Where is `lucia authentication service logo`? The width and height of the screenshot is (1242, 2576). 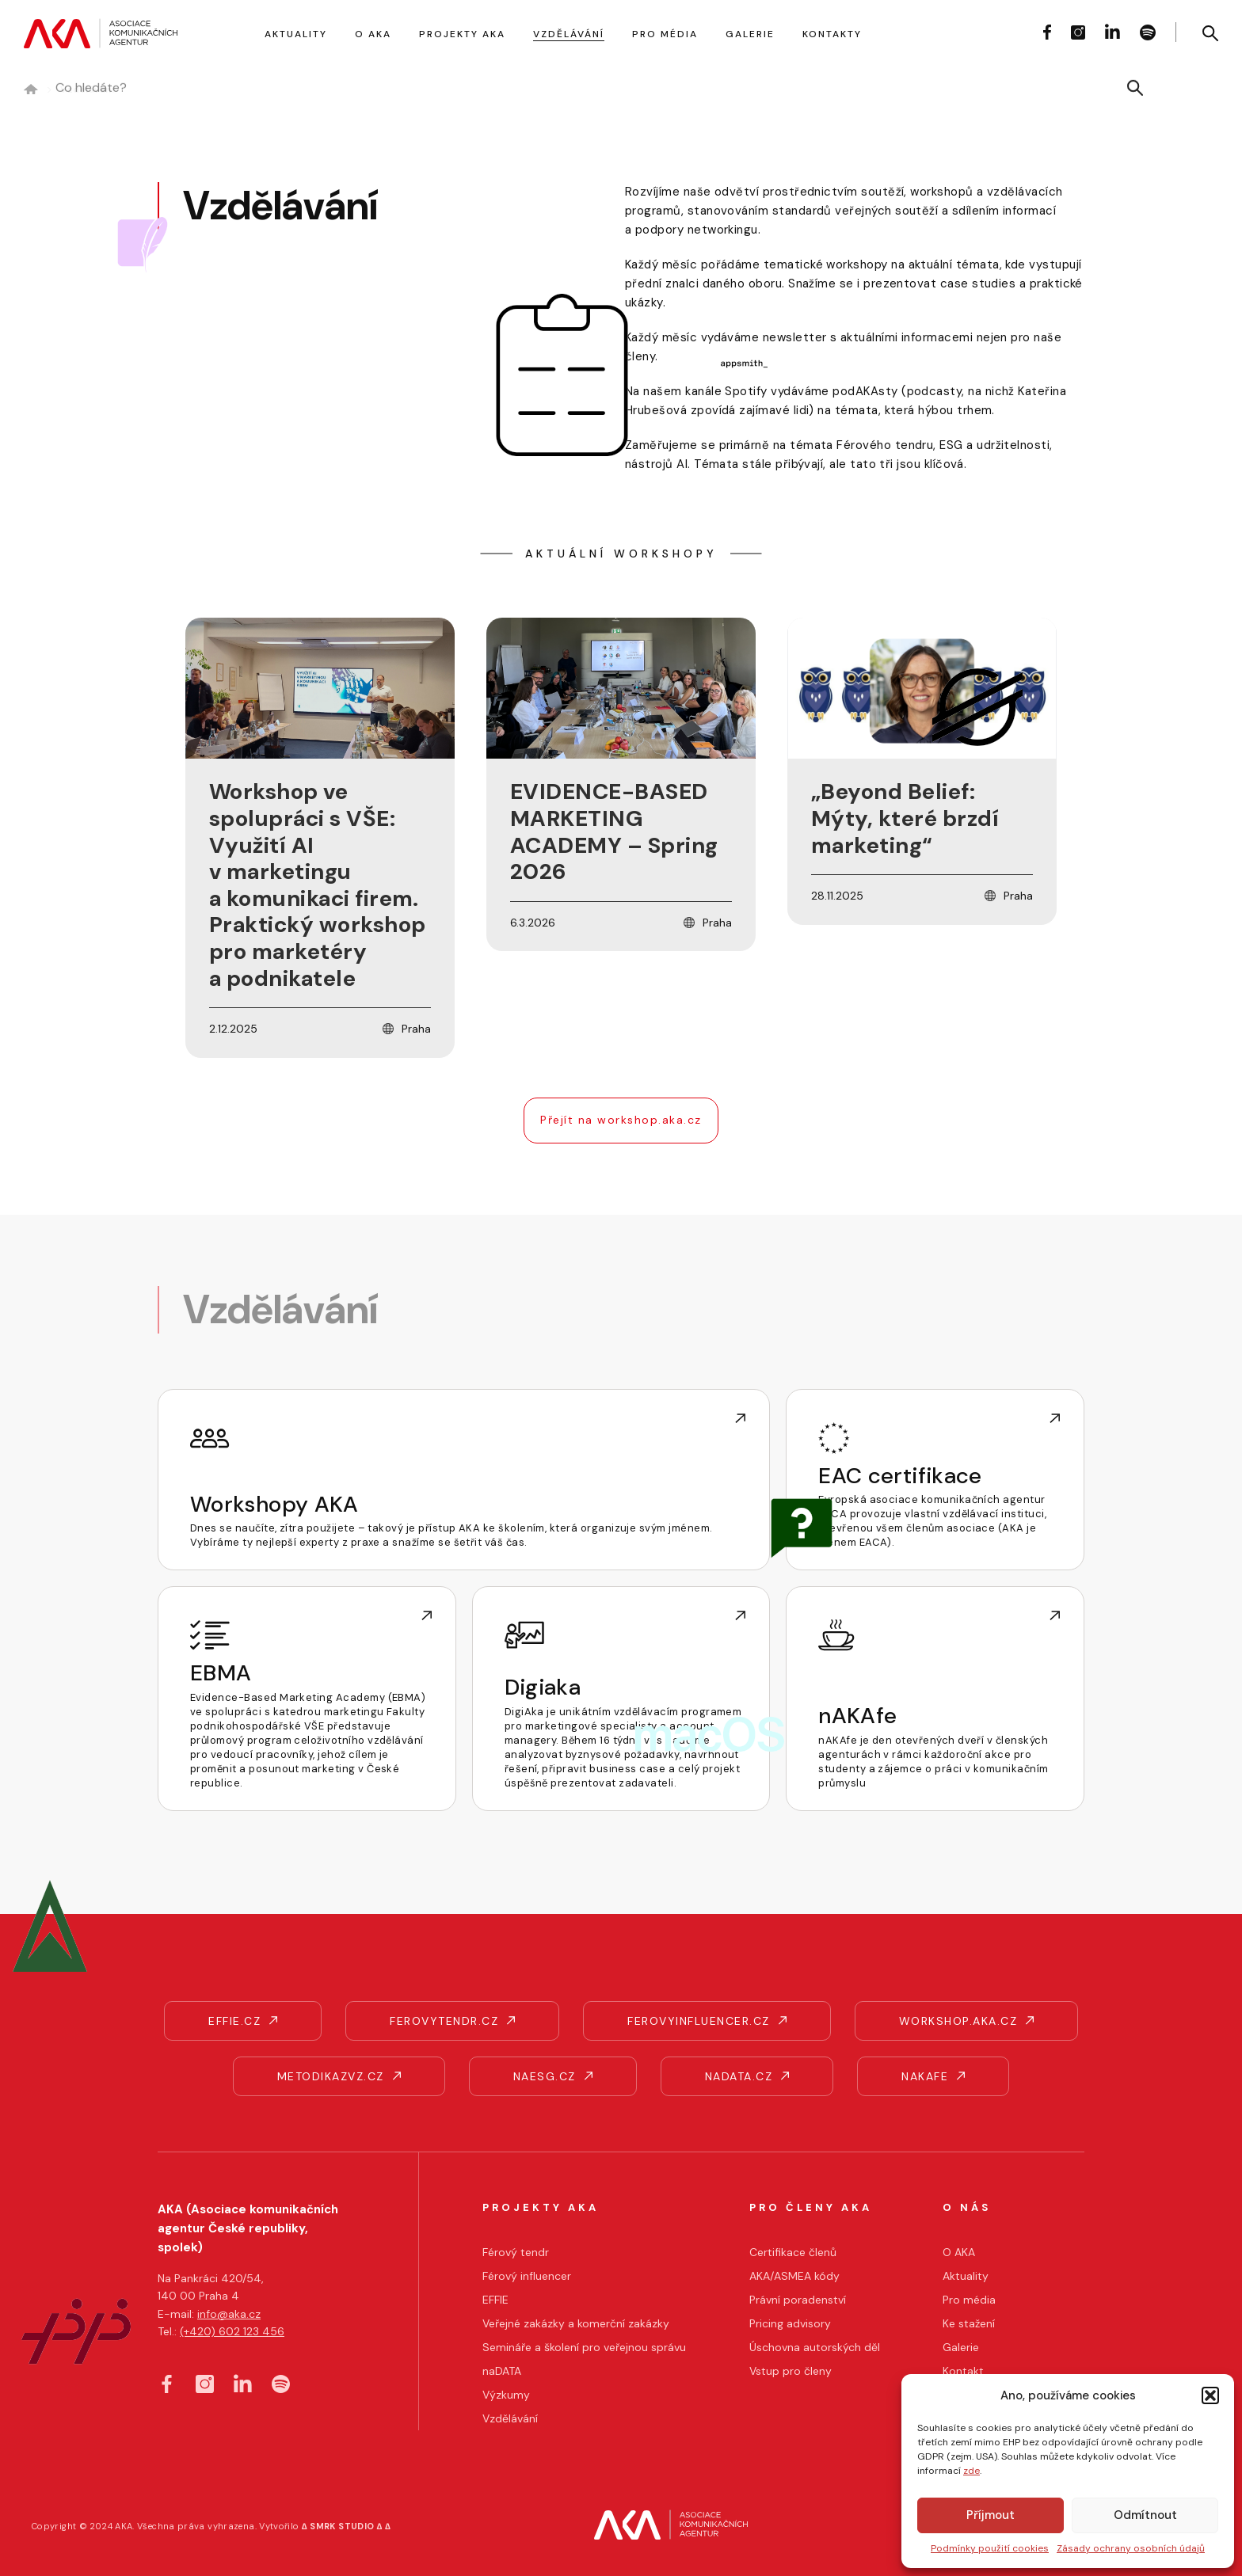
lucia authentication service logo is located at coordinates (50, 1926).